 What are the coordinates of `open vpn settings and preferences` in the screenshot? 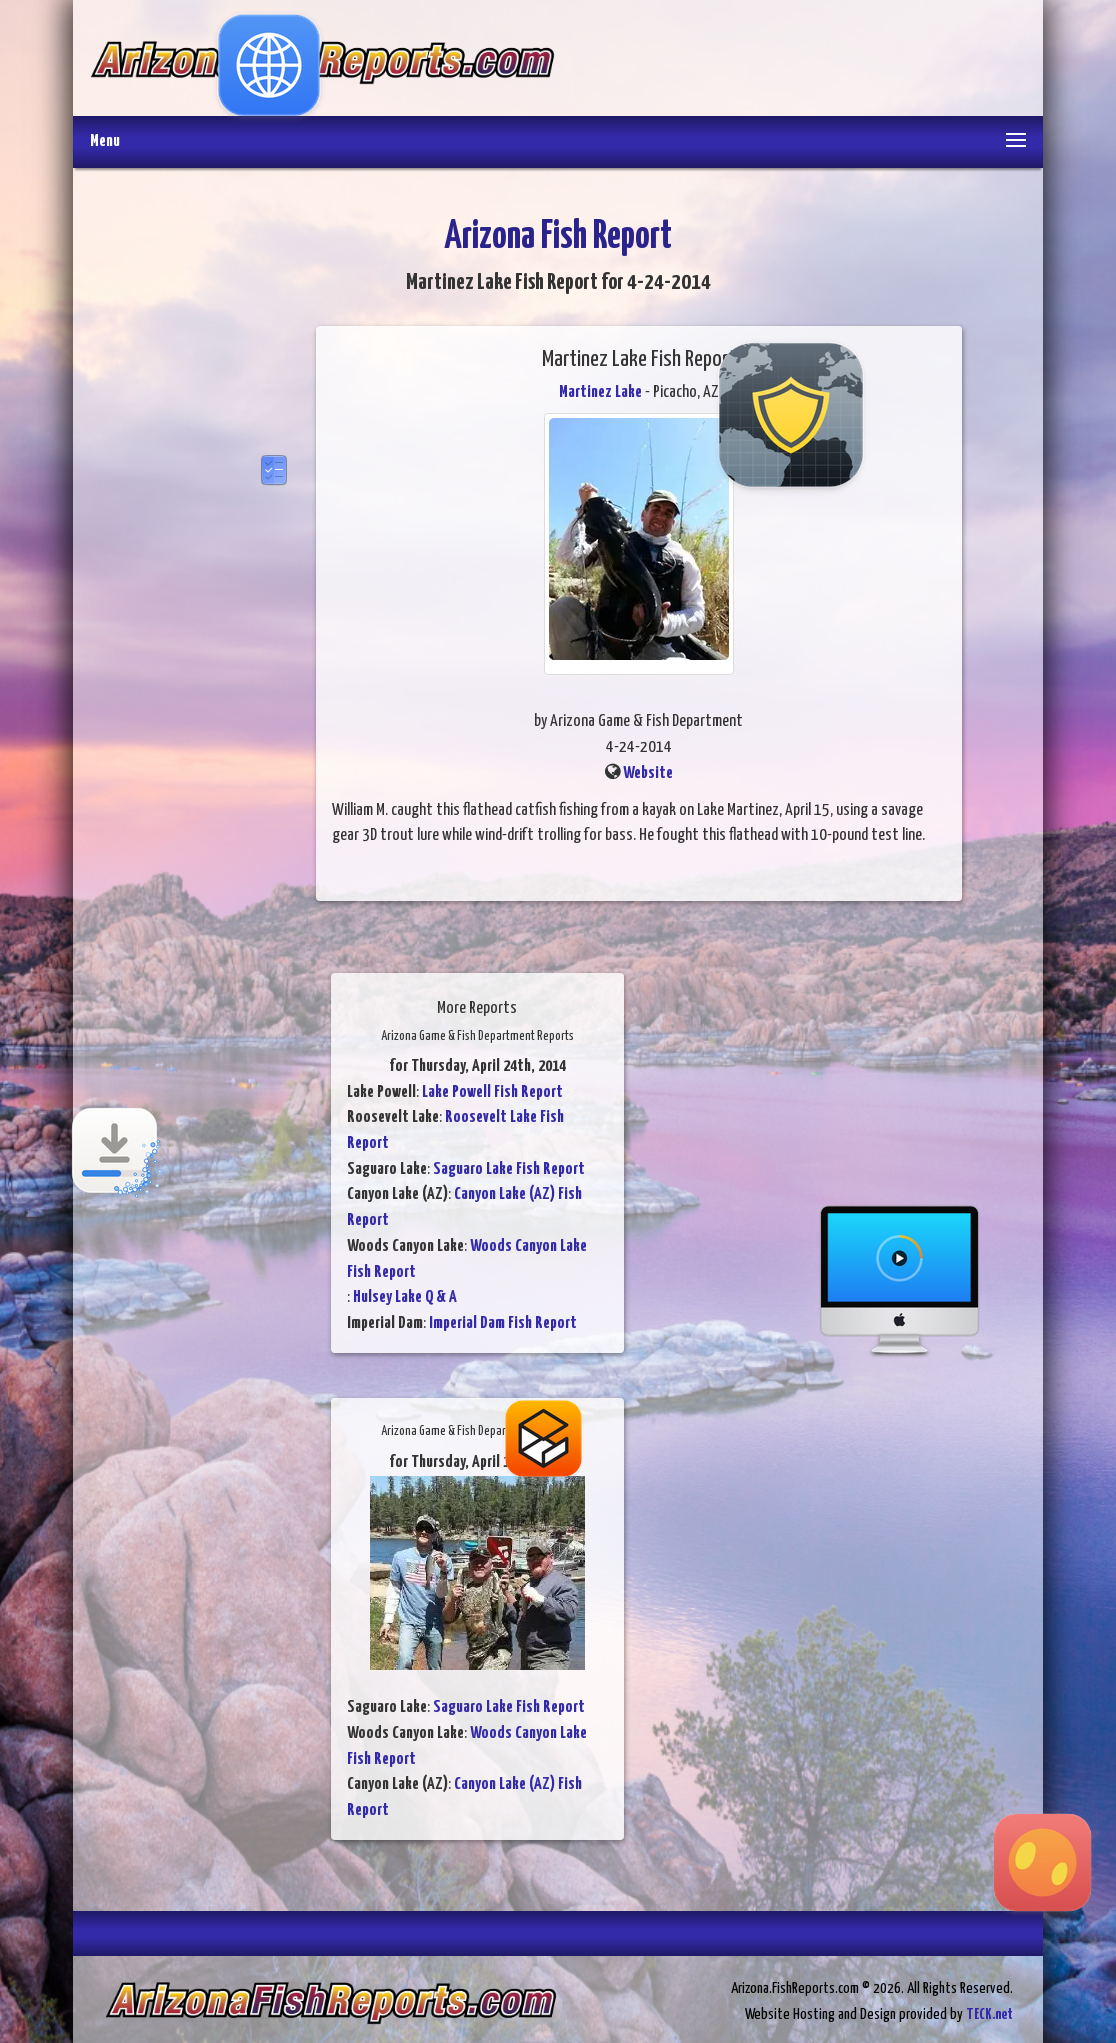 It's located at (791, 415).